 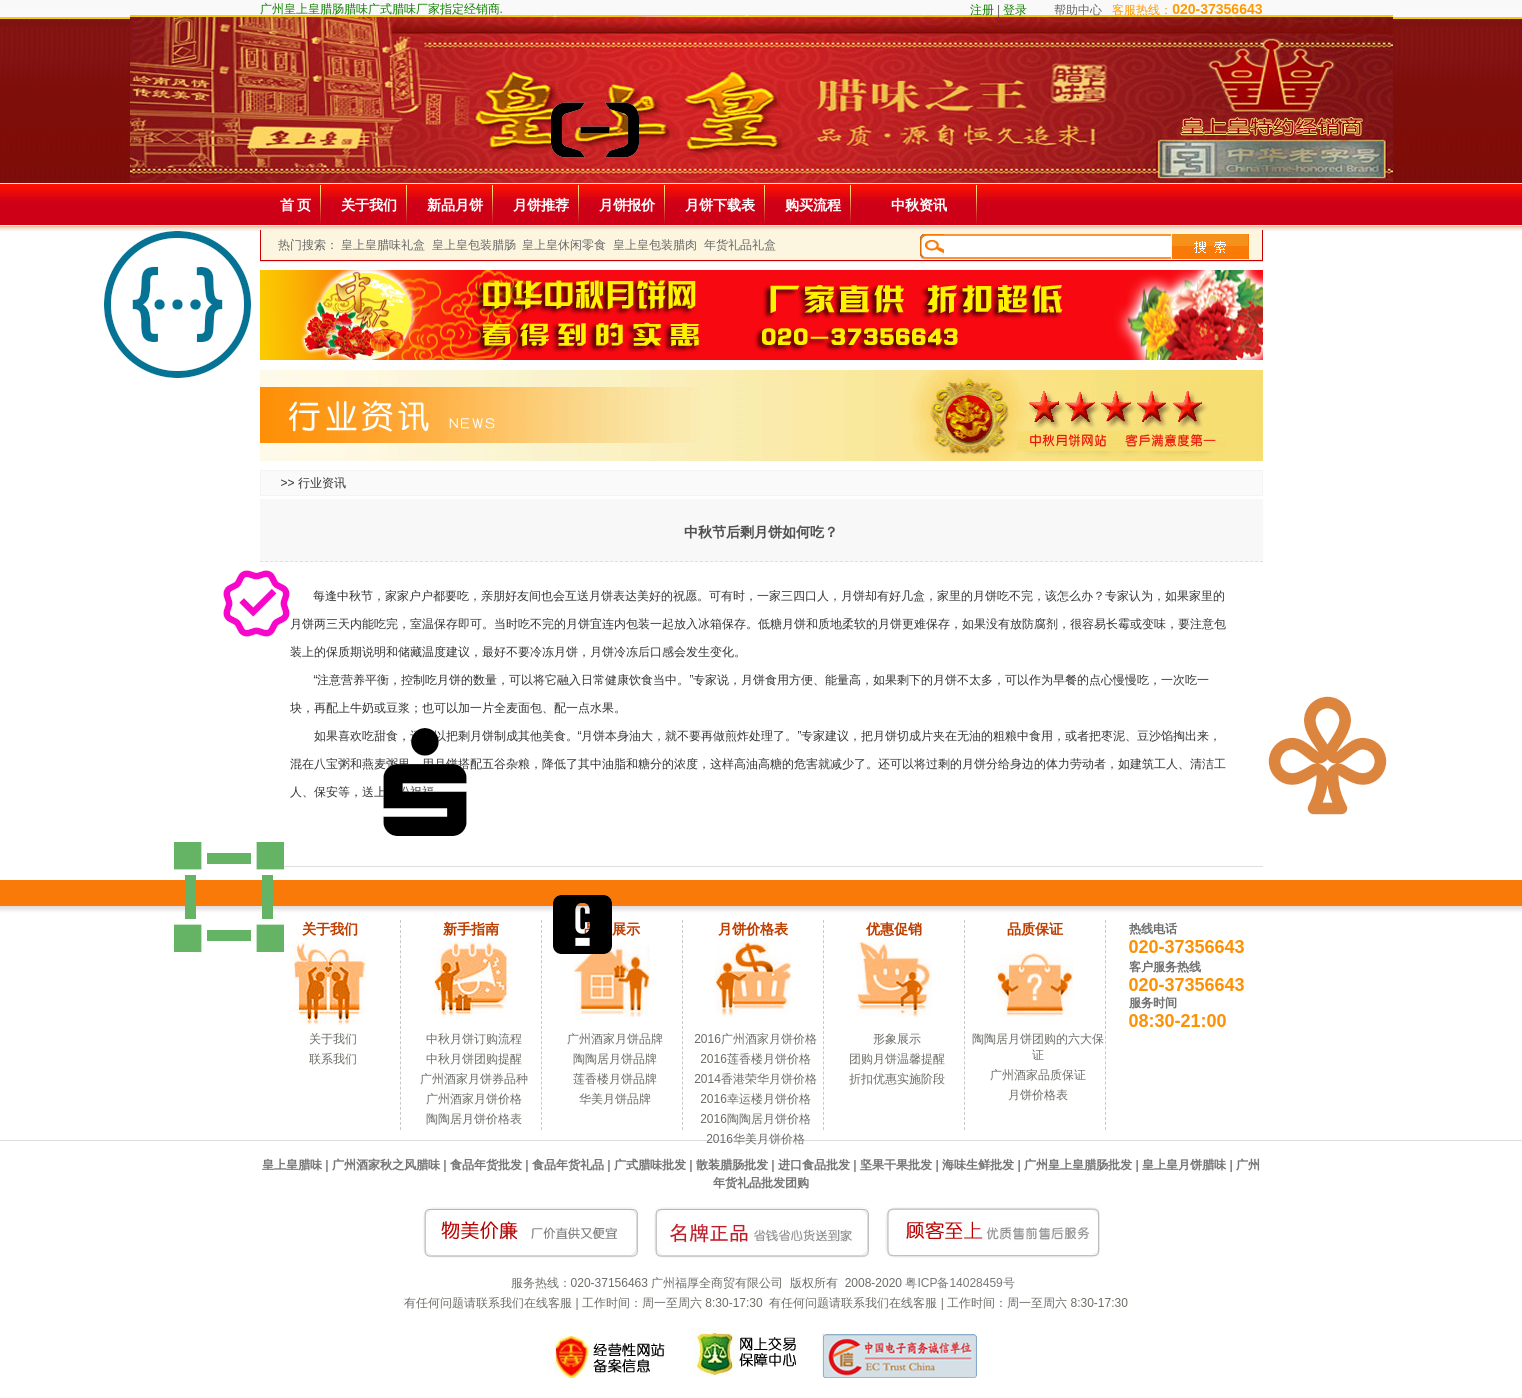 I want to click on access shape tools or drawing options, so click(x=229, y=897).